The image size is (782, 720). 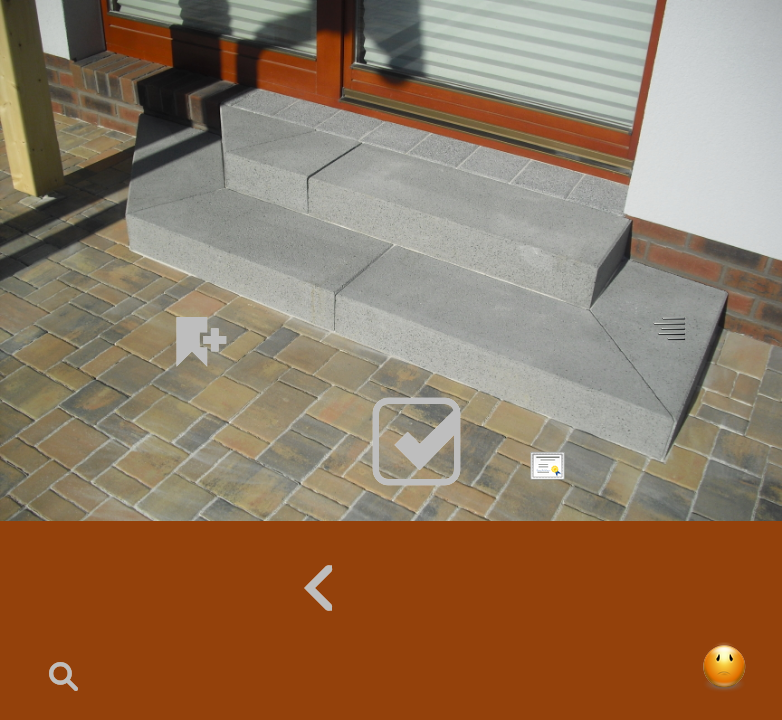 What do you see at coordinates (317, 588) in the screenshot?
I see `go back to the previous screen` at bounding box center [317, 588].